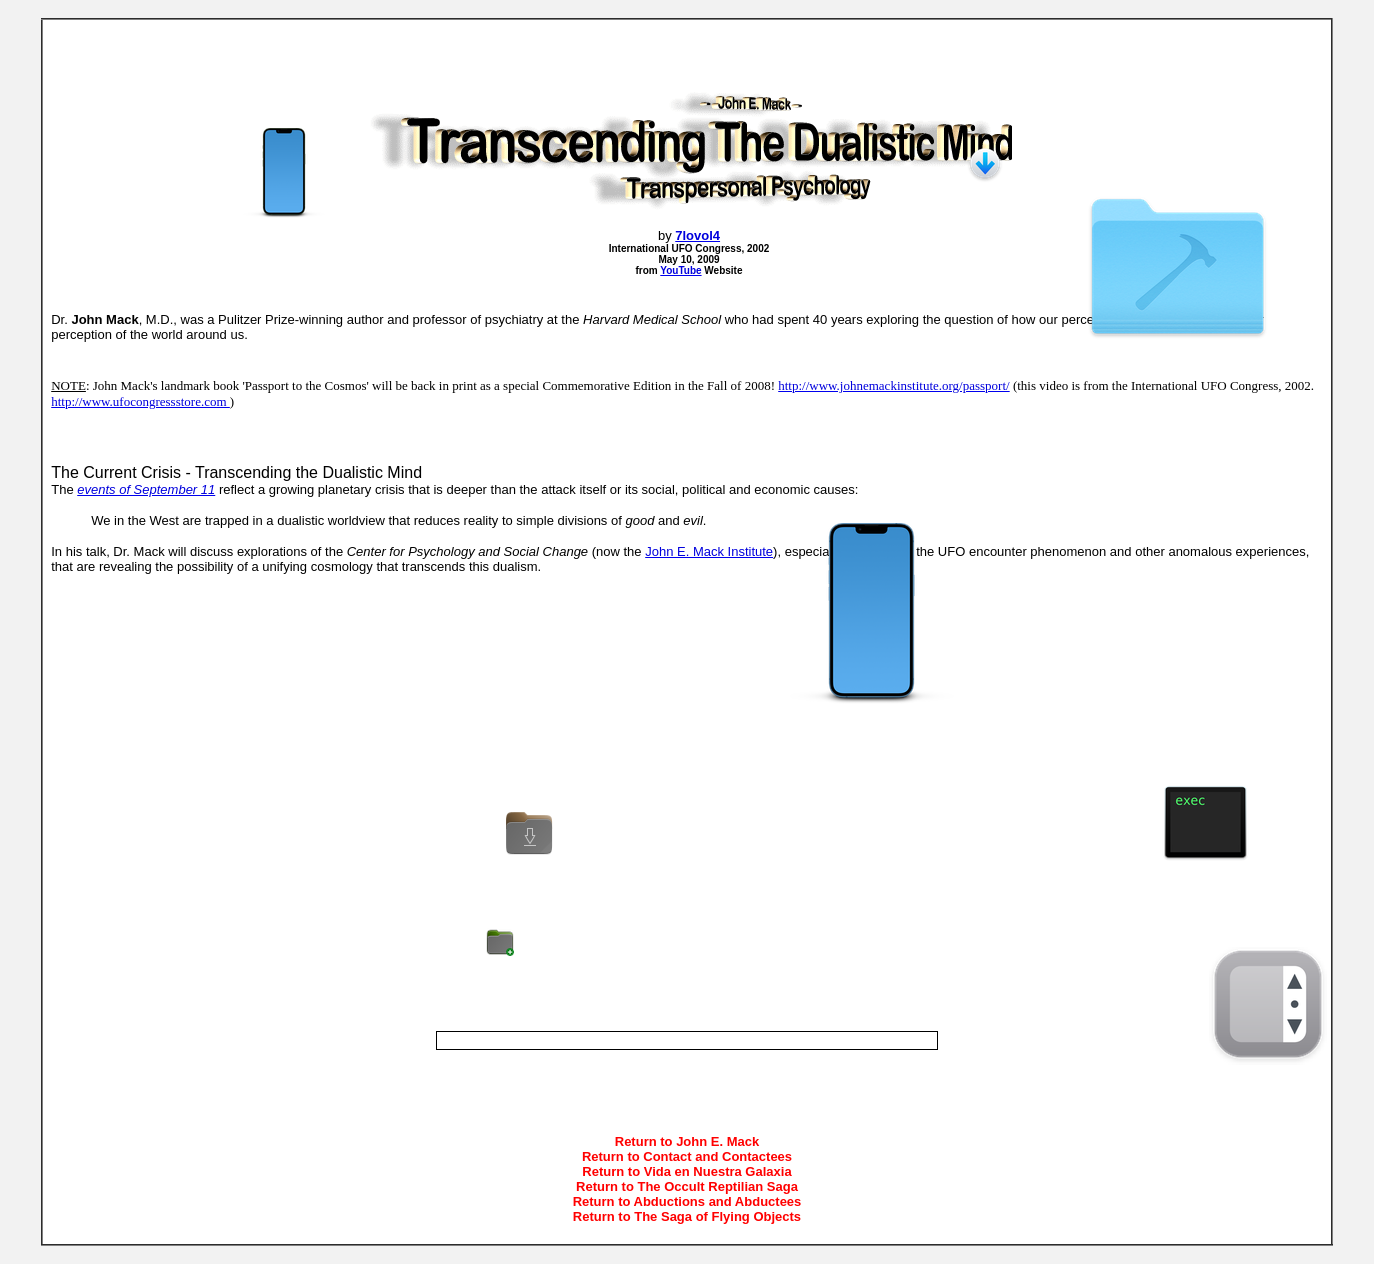 This screenshot has width=1374, height=1264. I want to click on drop files here to add to folder, so click(926, 118).